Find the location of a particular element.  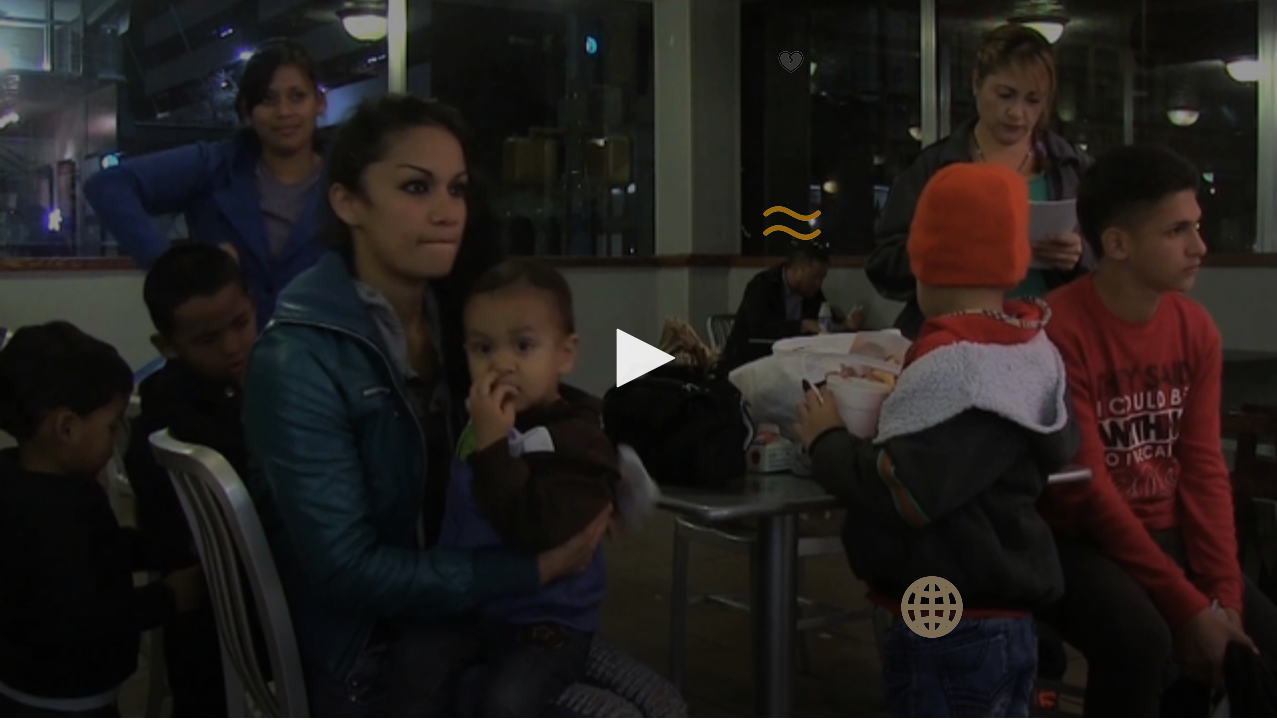

switch to global or worldwide view is located at coordinates (932, 607).